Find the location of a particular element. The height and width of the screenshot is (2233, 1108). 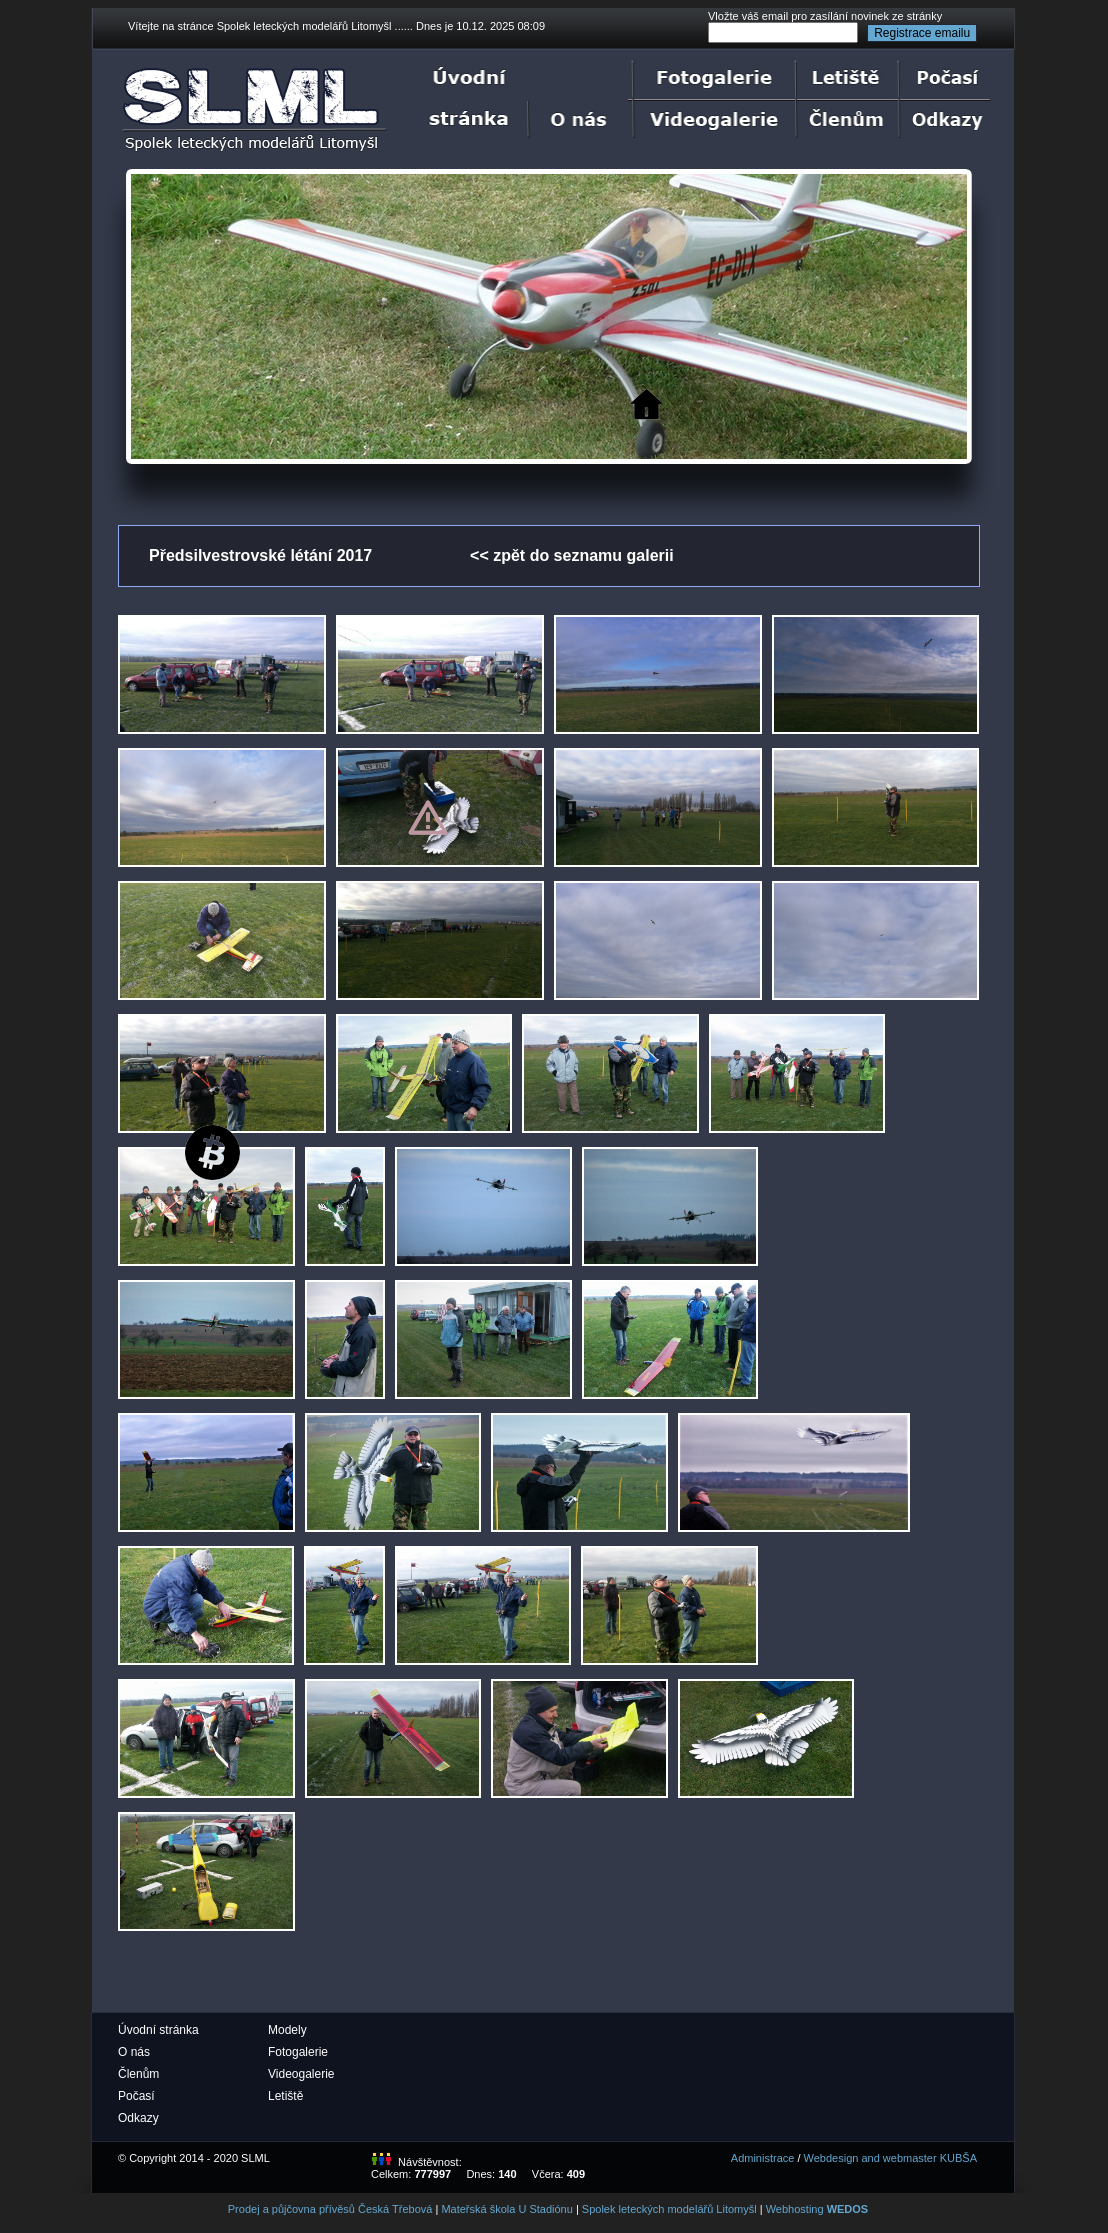

indicates a warning or alert status is located at coordinates (428, 818).